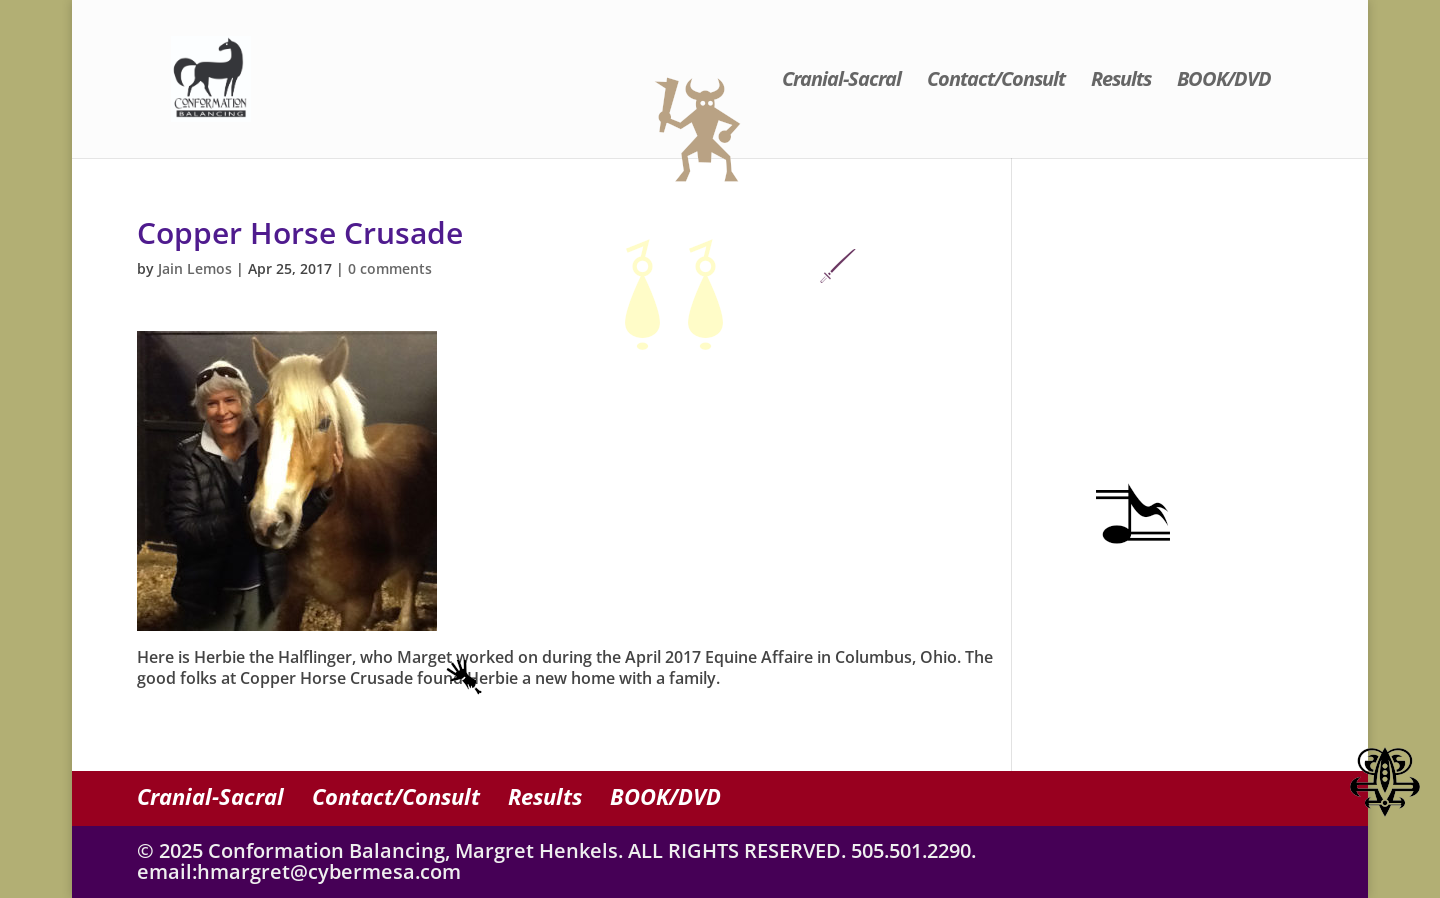  Describe the element at coordinates (464, 677) in the screenshot. I see `indicates a defeated enemy or combat event in a game` at that location.